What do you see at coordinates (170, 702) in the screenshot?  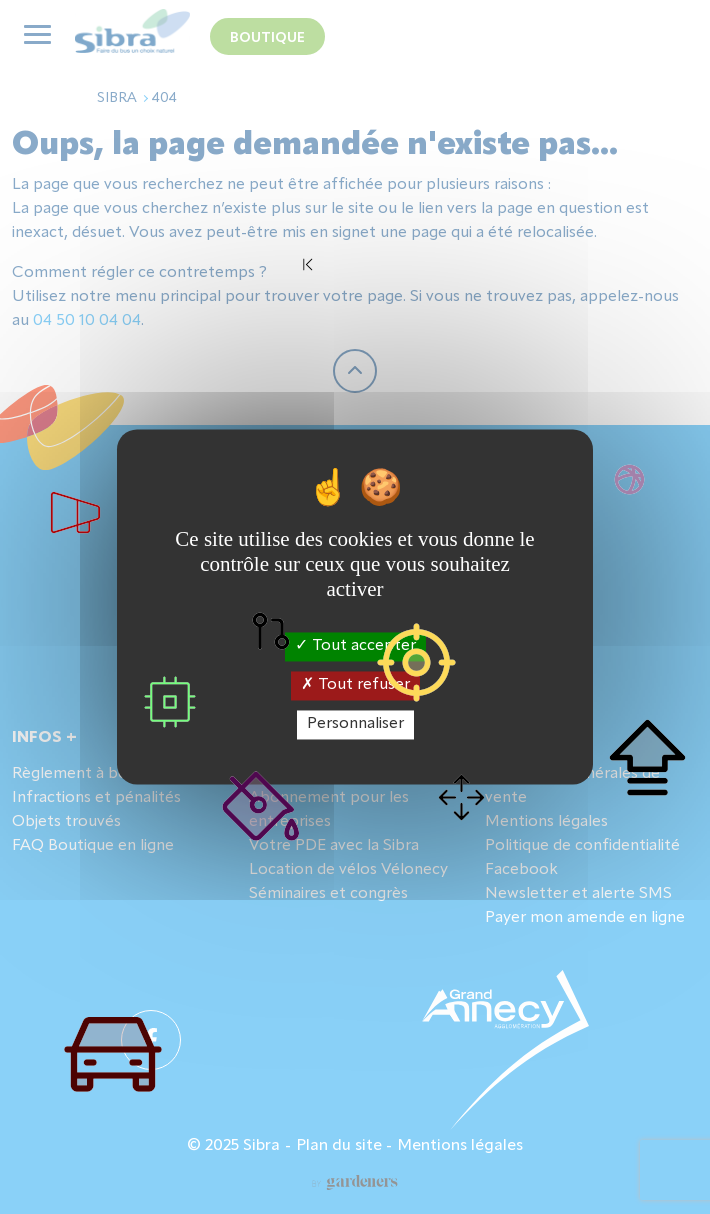 I see `view CPU or processor information` at bounding box center [170, 702].